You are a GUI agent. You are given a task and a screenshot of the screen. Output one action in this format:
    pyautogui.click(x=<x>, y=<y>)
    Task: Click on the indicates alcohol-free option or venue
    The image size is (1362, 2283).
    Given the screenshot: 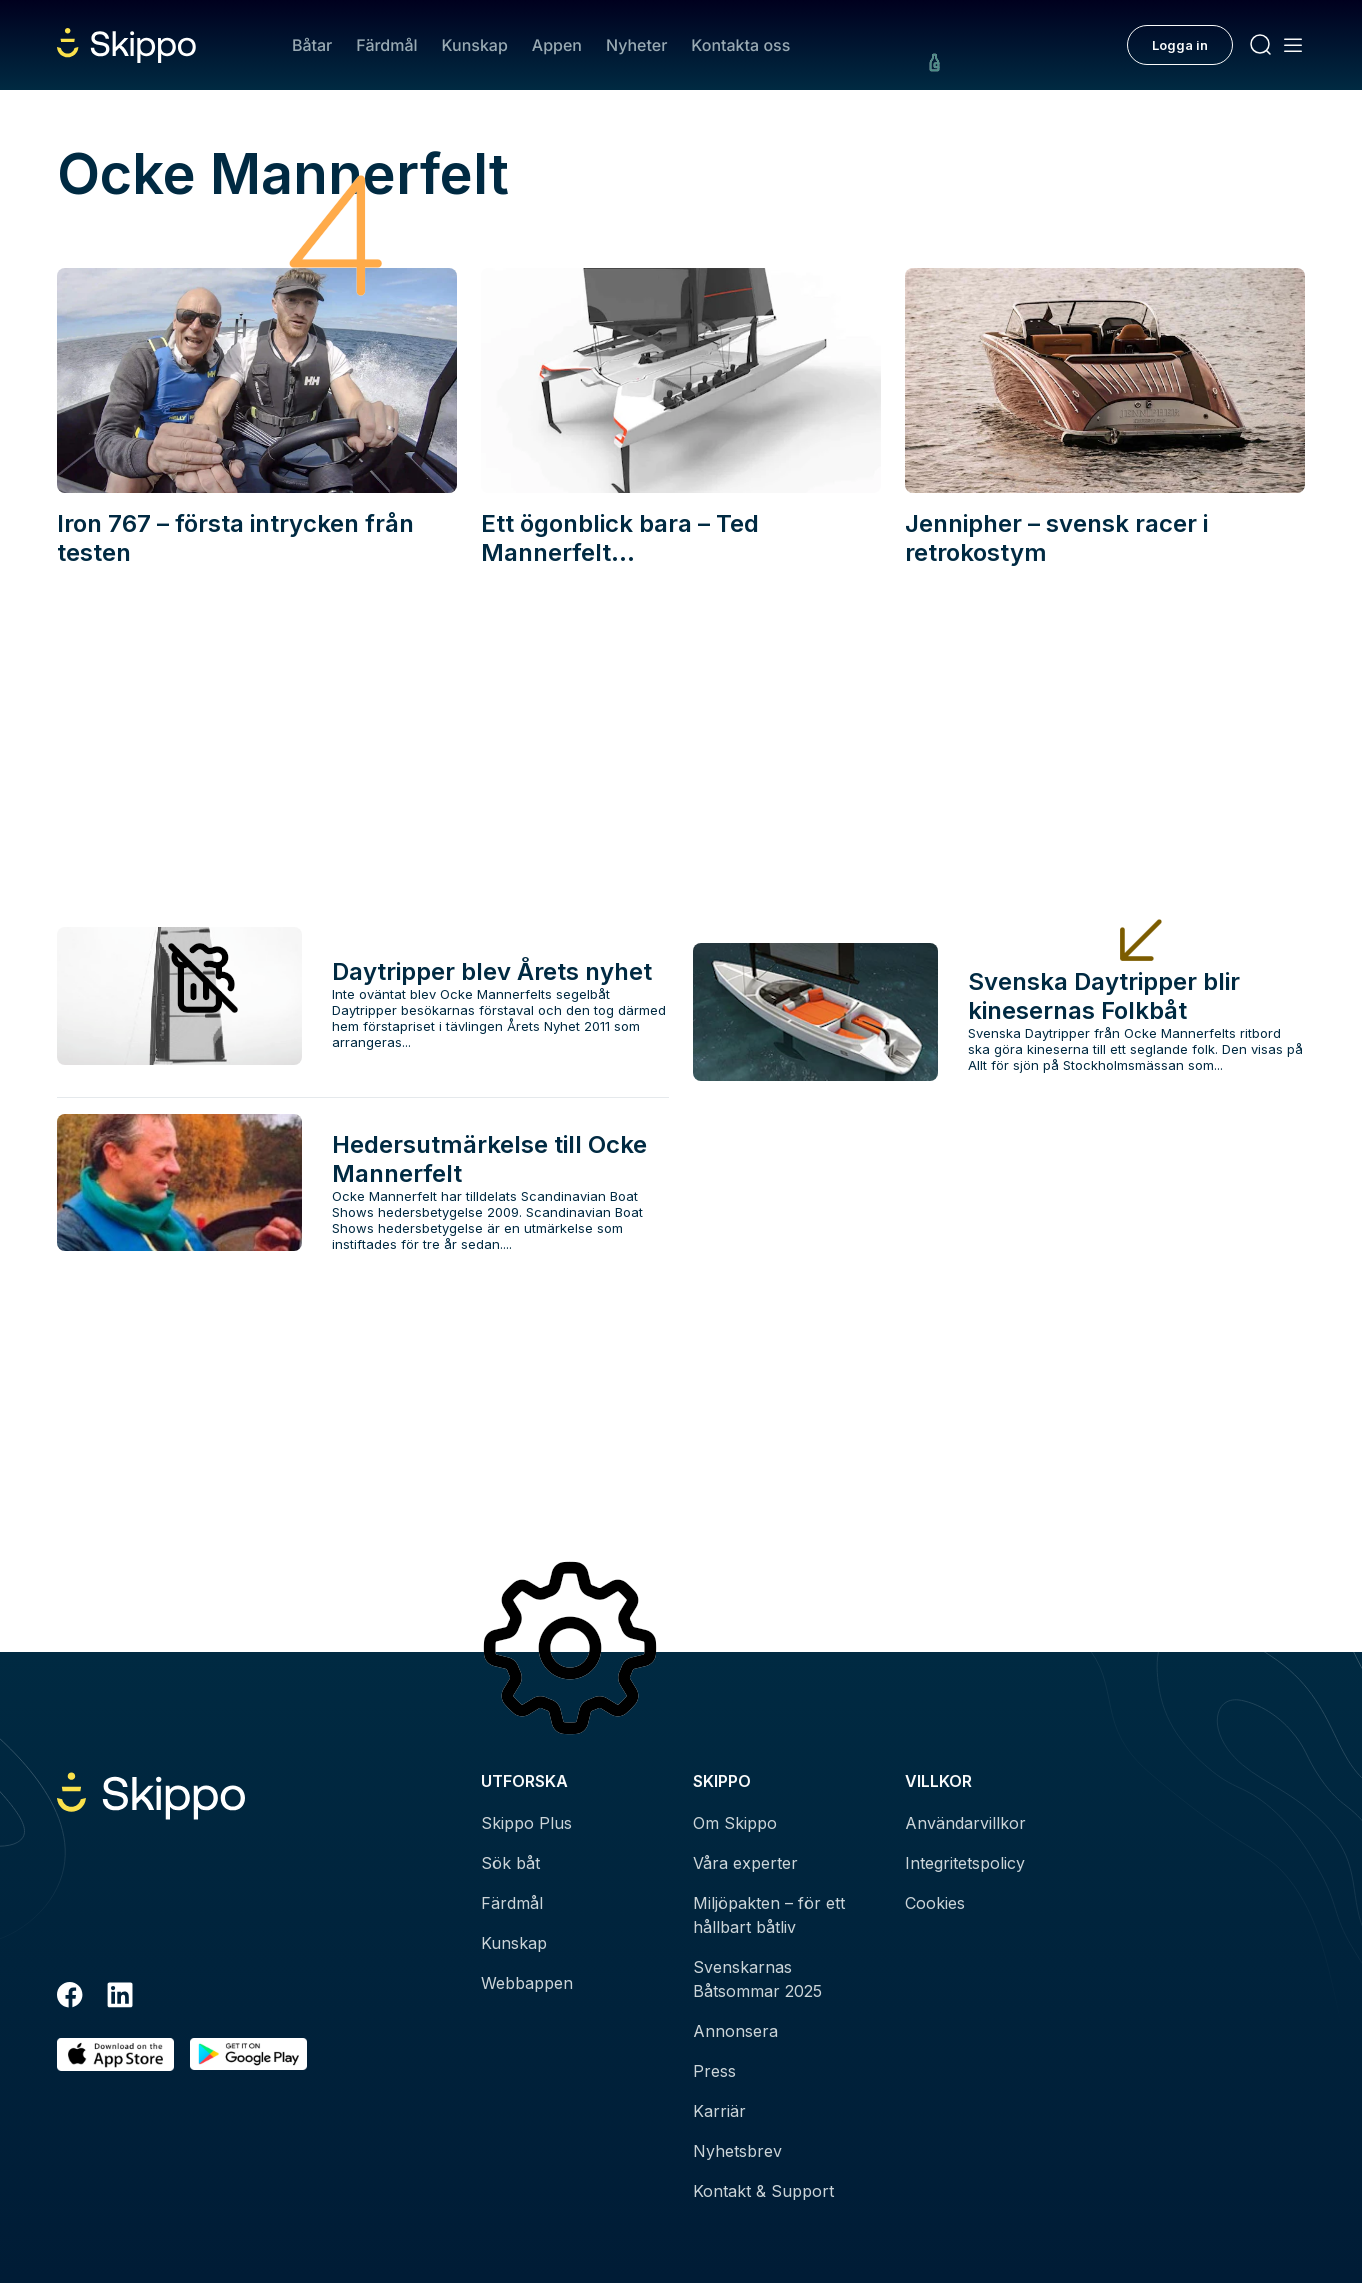 What is the action you would take?
    pyautogui.click(x=203, y=978)
    